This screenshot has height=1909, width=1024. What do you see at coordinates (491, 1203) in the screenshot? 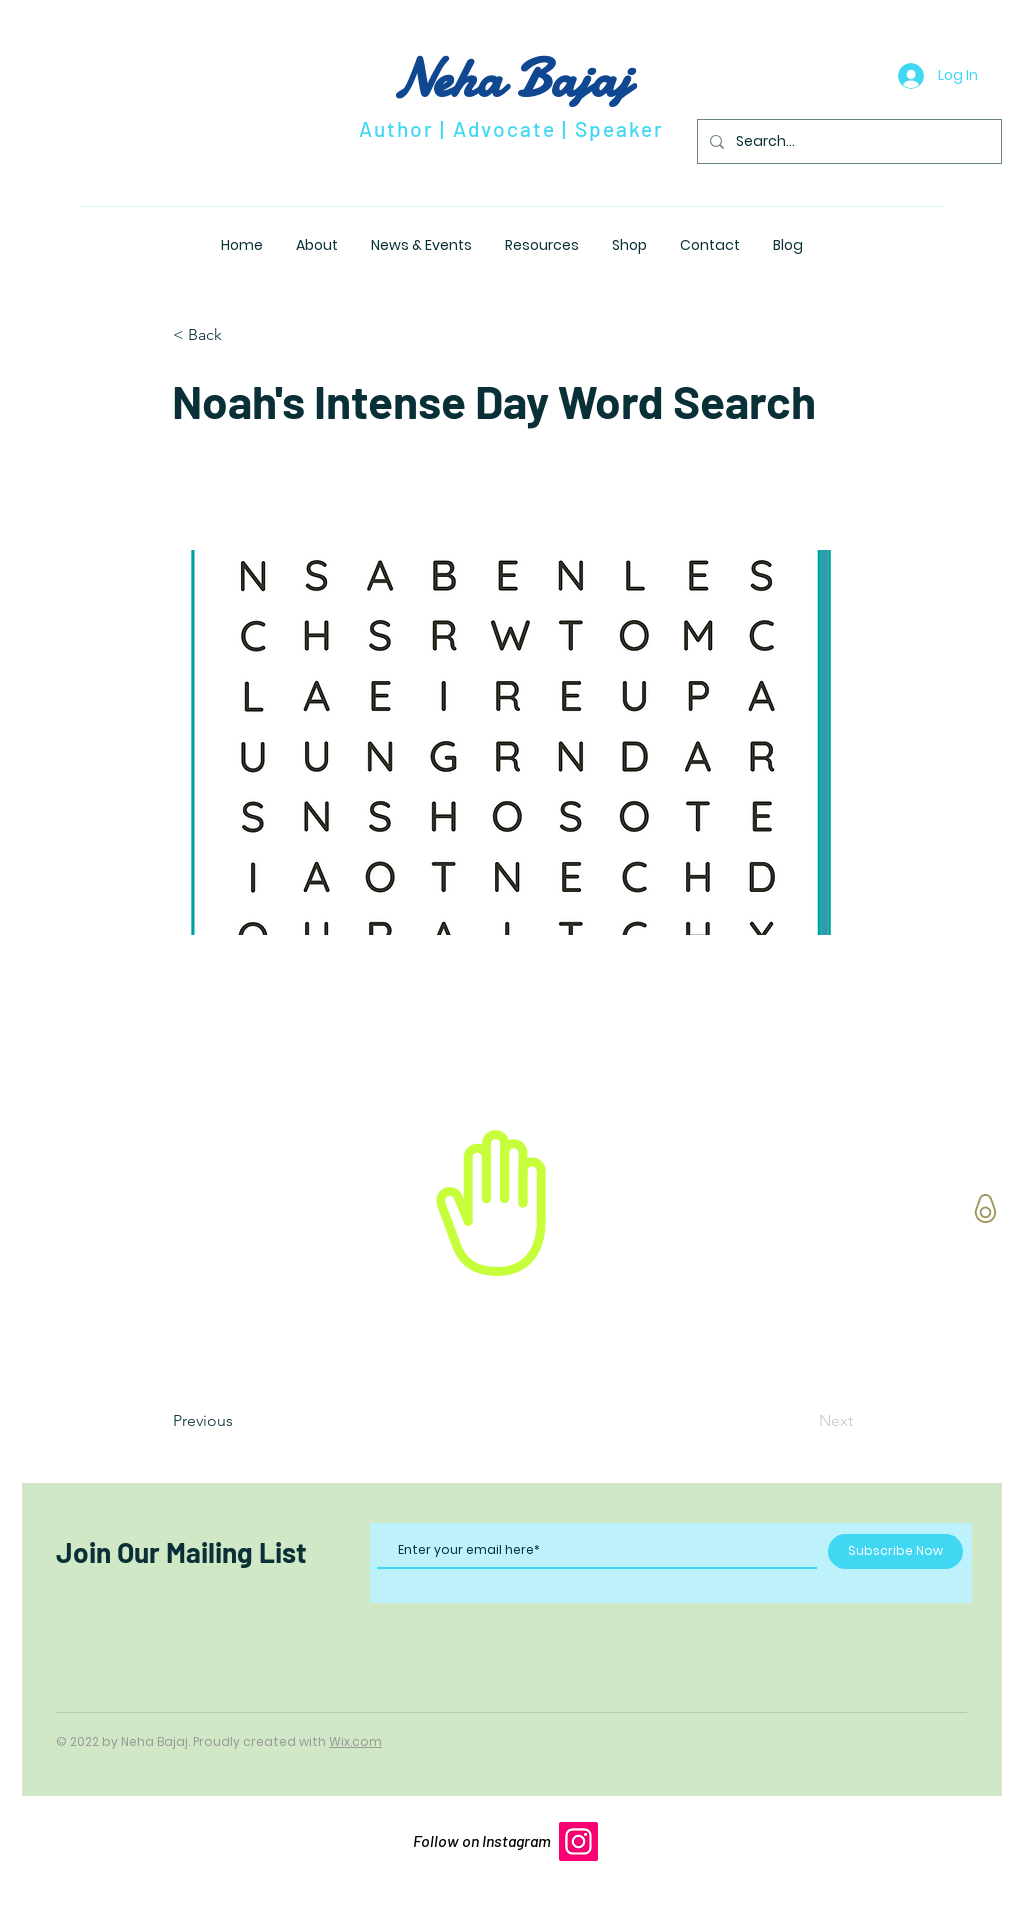
I see `stop or halt an action` at bounding box center [491, 1203].